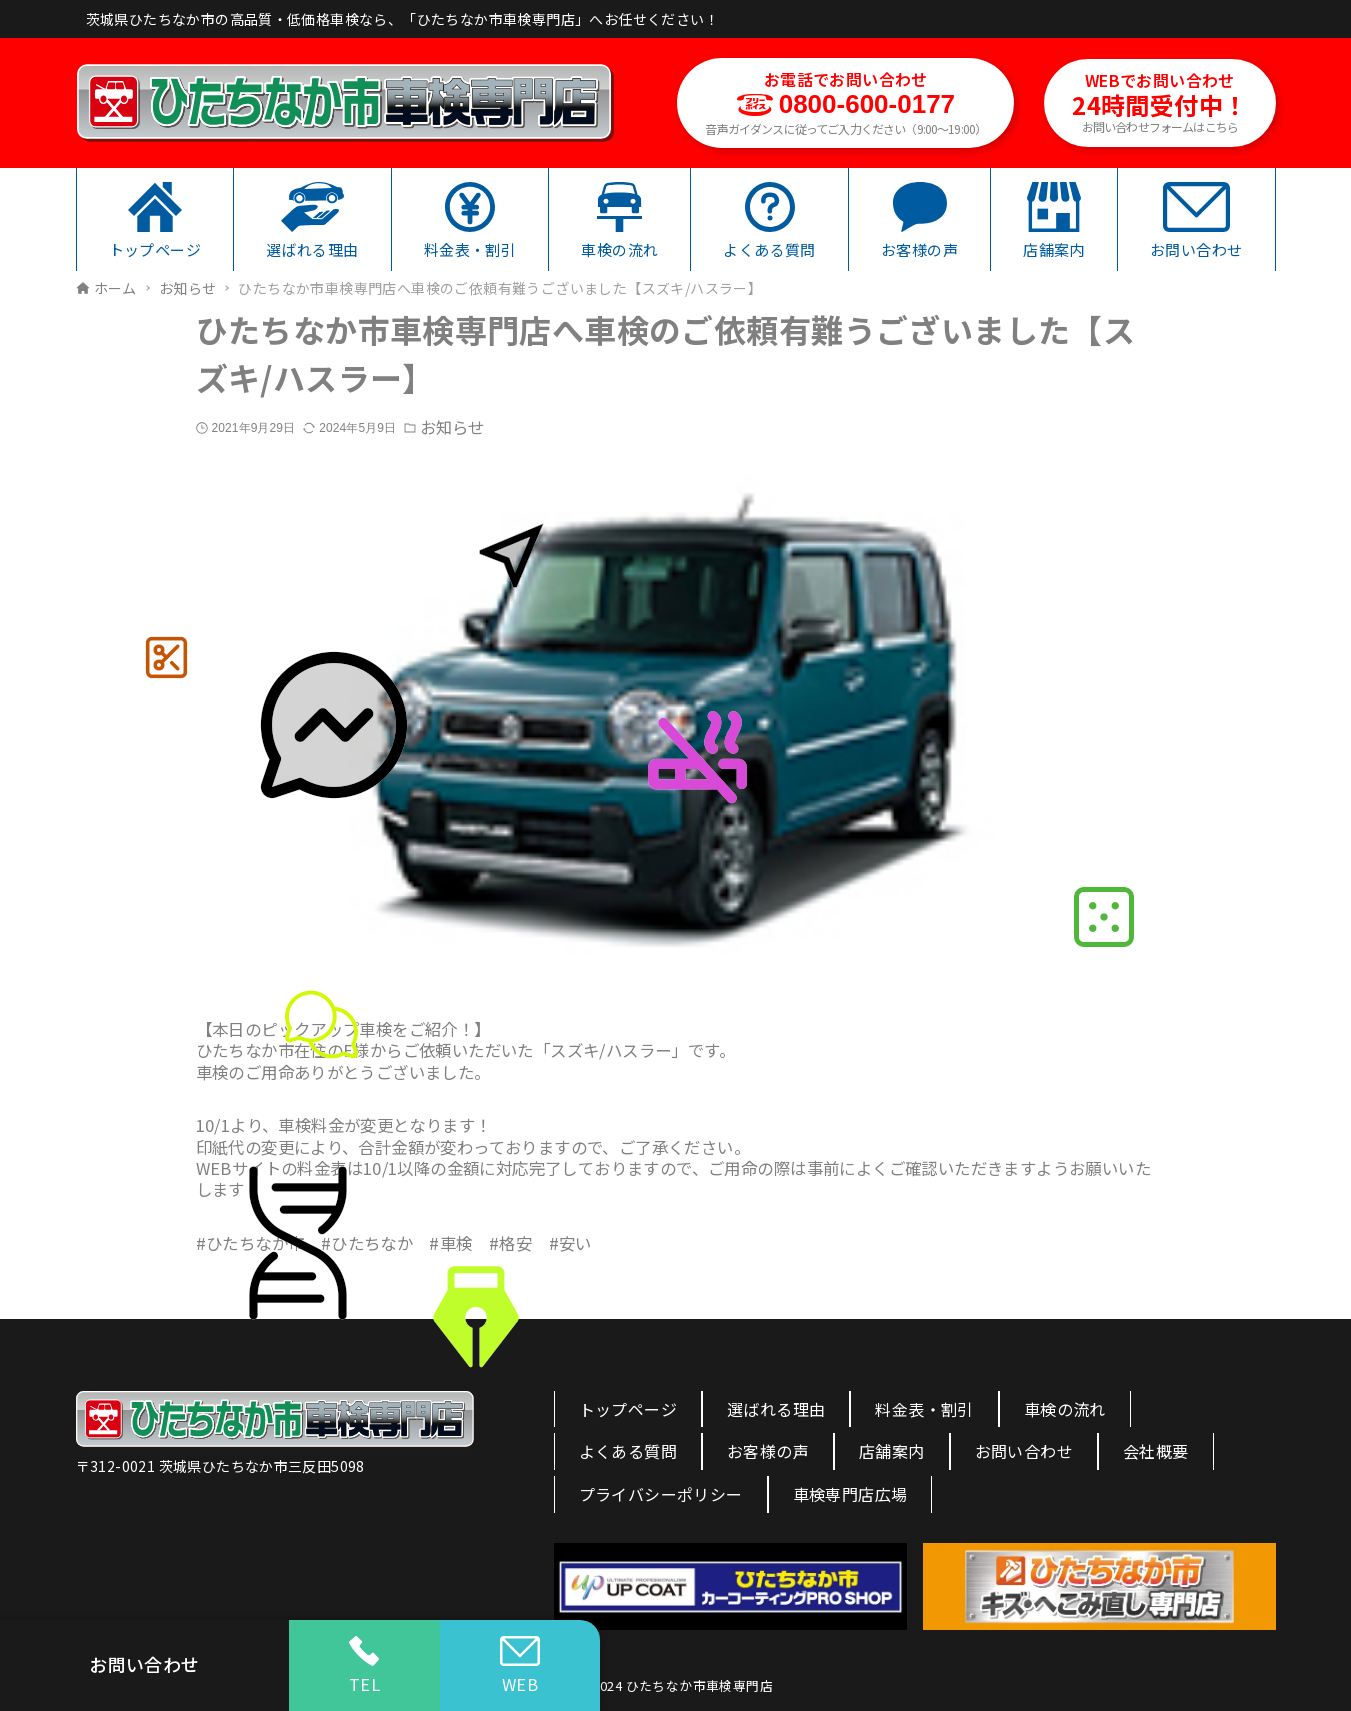 The height and width of the screenshot is (1711, 1351). I want to click on access navigation or directions, so click(511, 555).